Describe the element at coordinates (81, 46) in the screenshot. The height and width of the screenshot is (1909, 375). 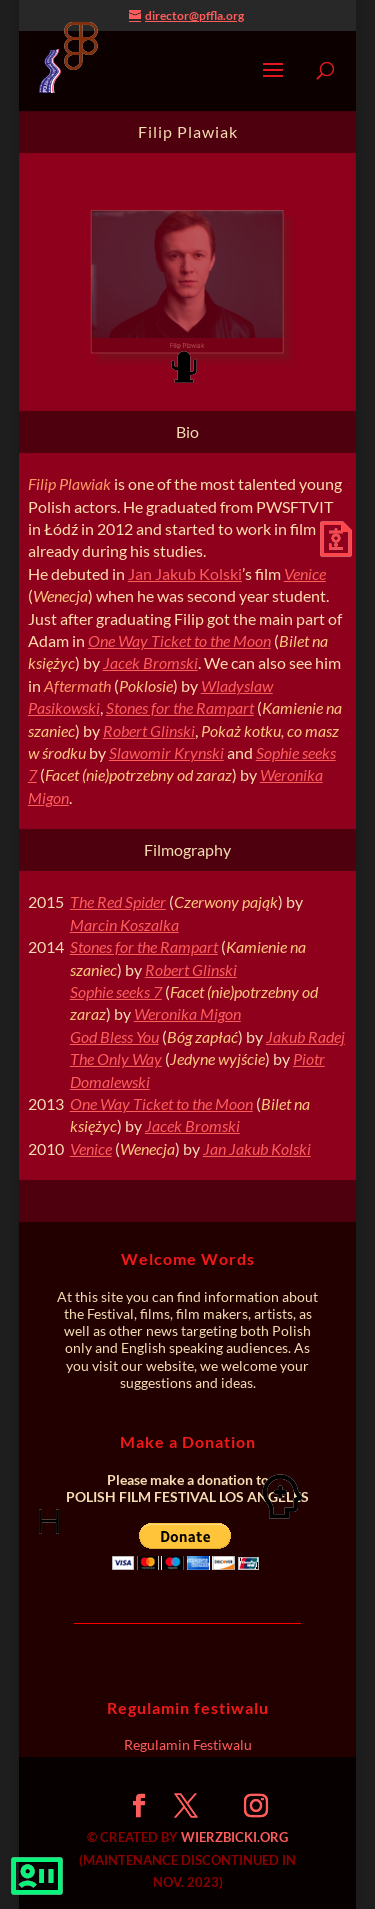
I see `open Figma design file` at that location.